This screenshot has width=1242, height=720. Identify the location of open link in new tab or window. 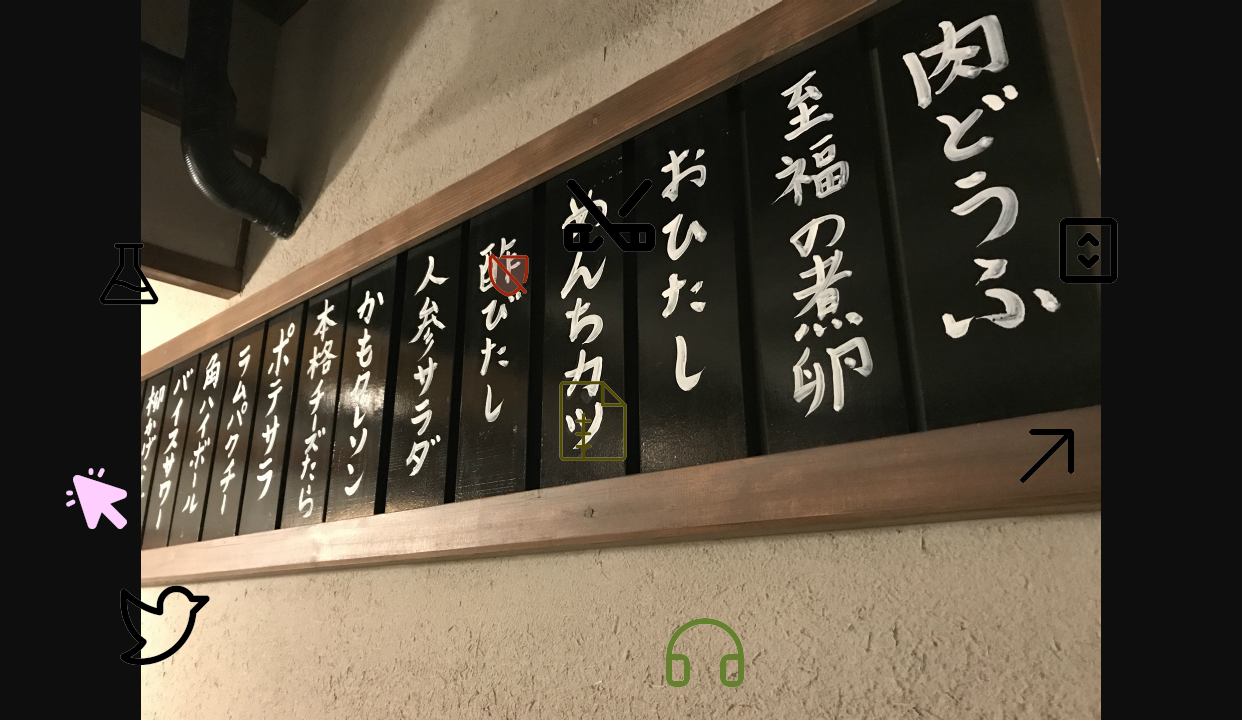
(1047, 456).